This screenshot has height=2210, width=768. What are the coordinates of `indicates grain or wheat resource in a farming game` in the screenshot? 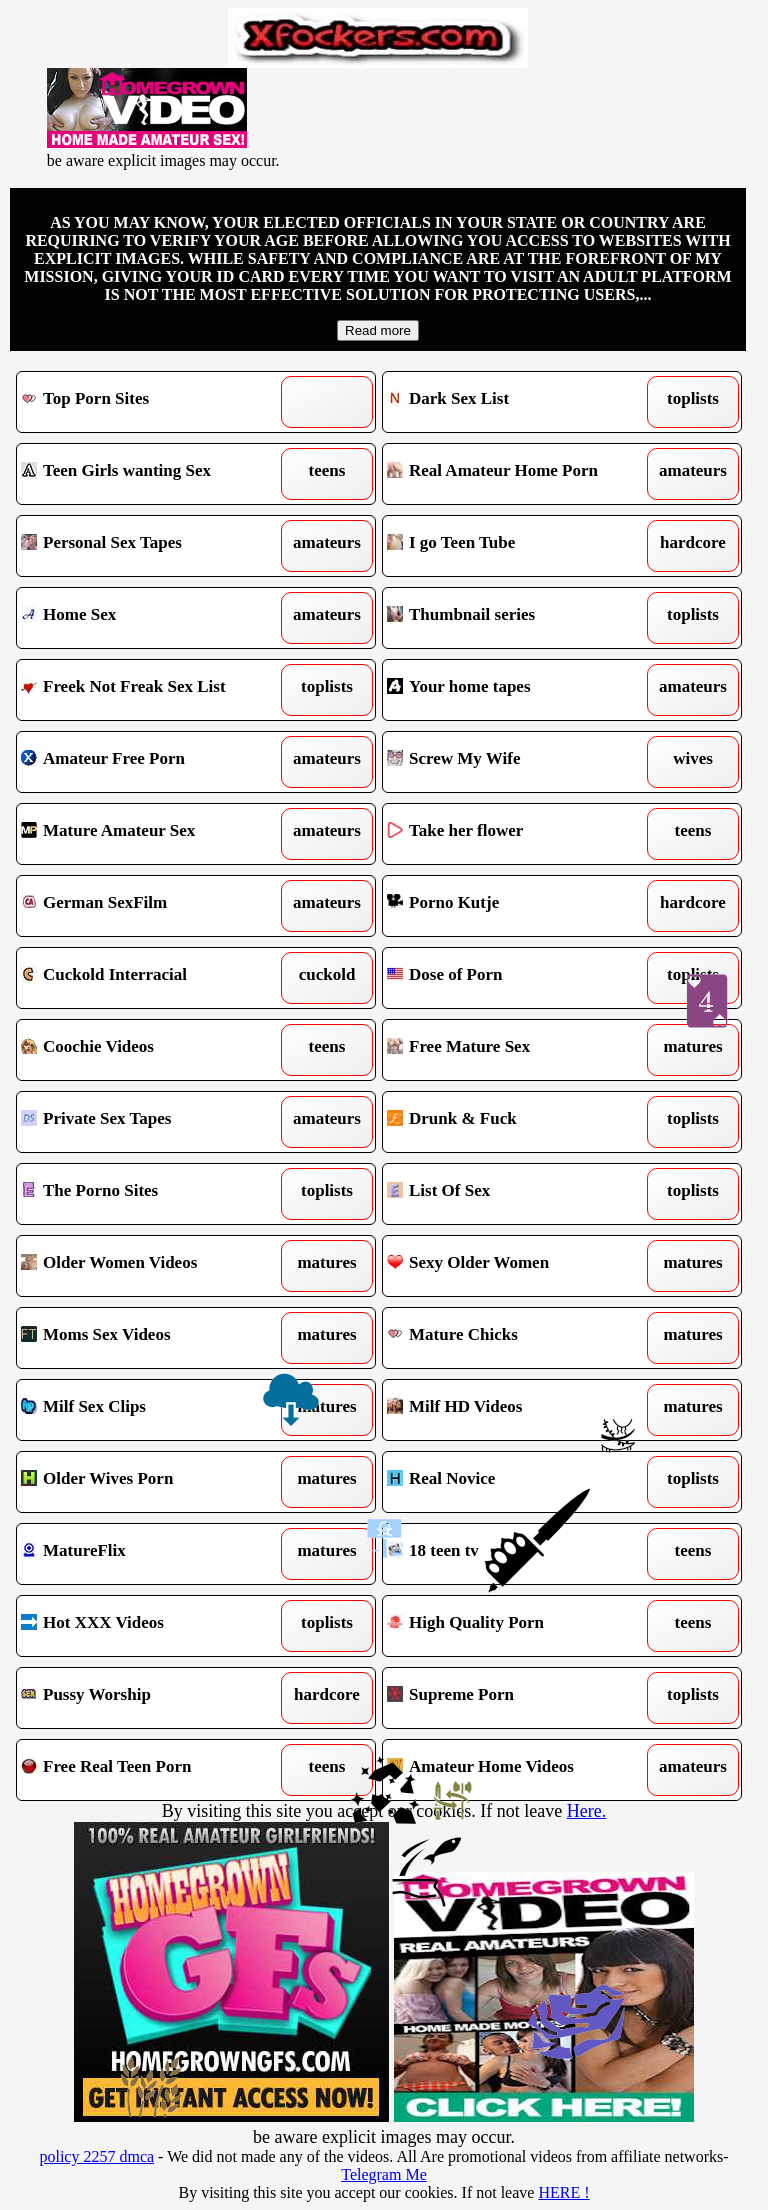 It's located at (151, 2086).